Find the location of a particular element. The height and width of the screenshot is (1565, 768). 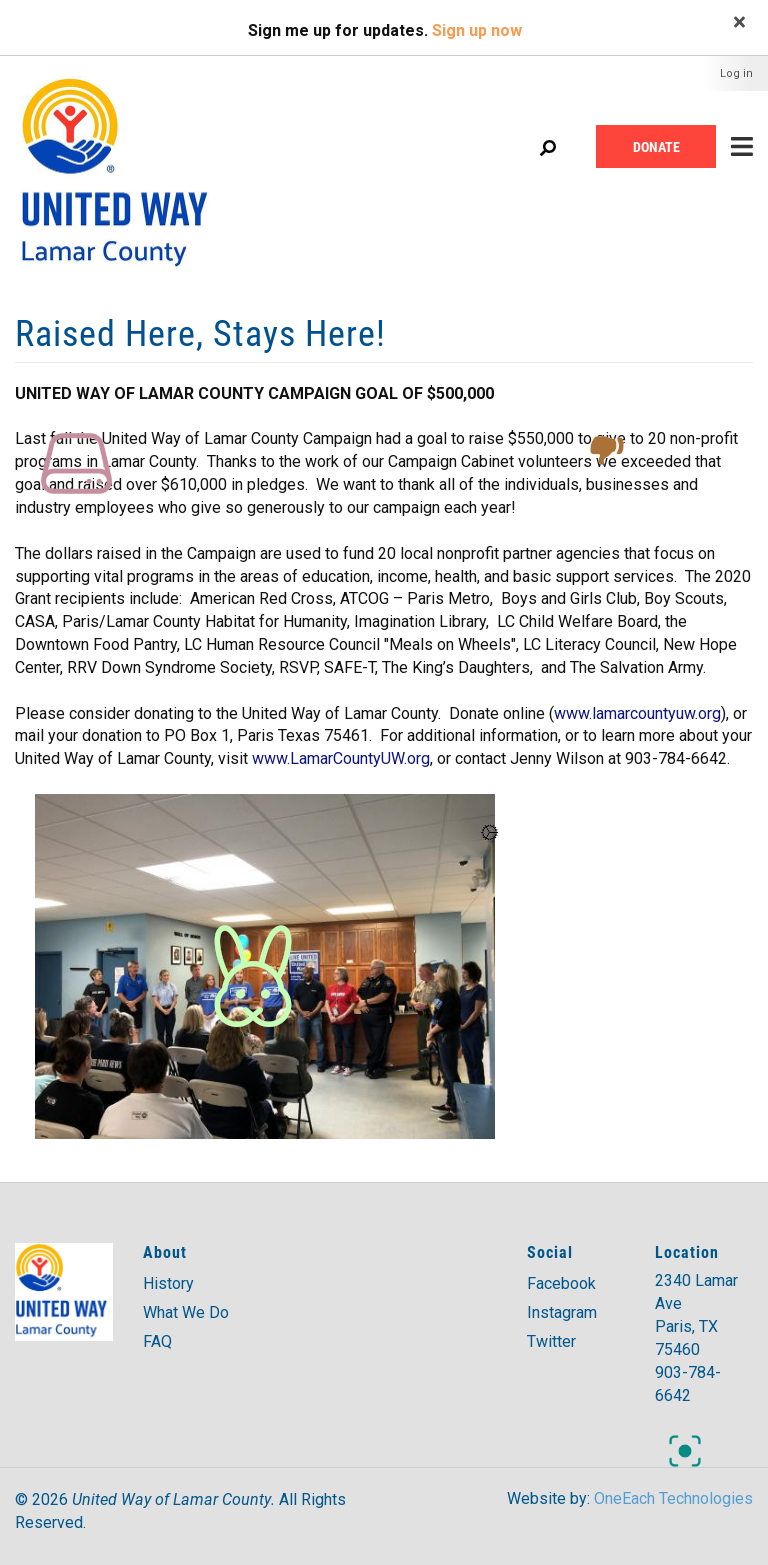

access settings or preferences is located at coordinates (489, 832).